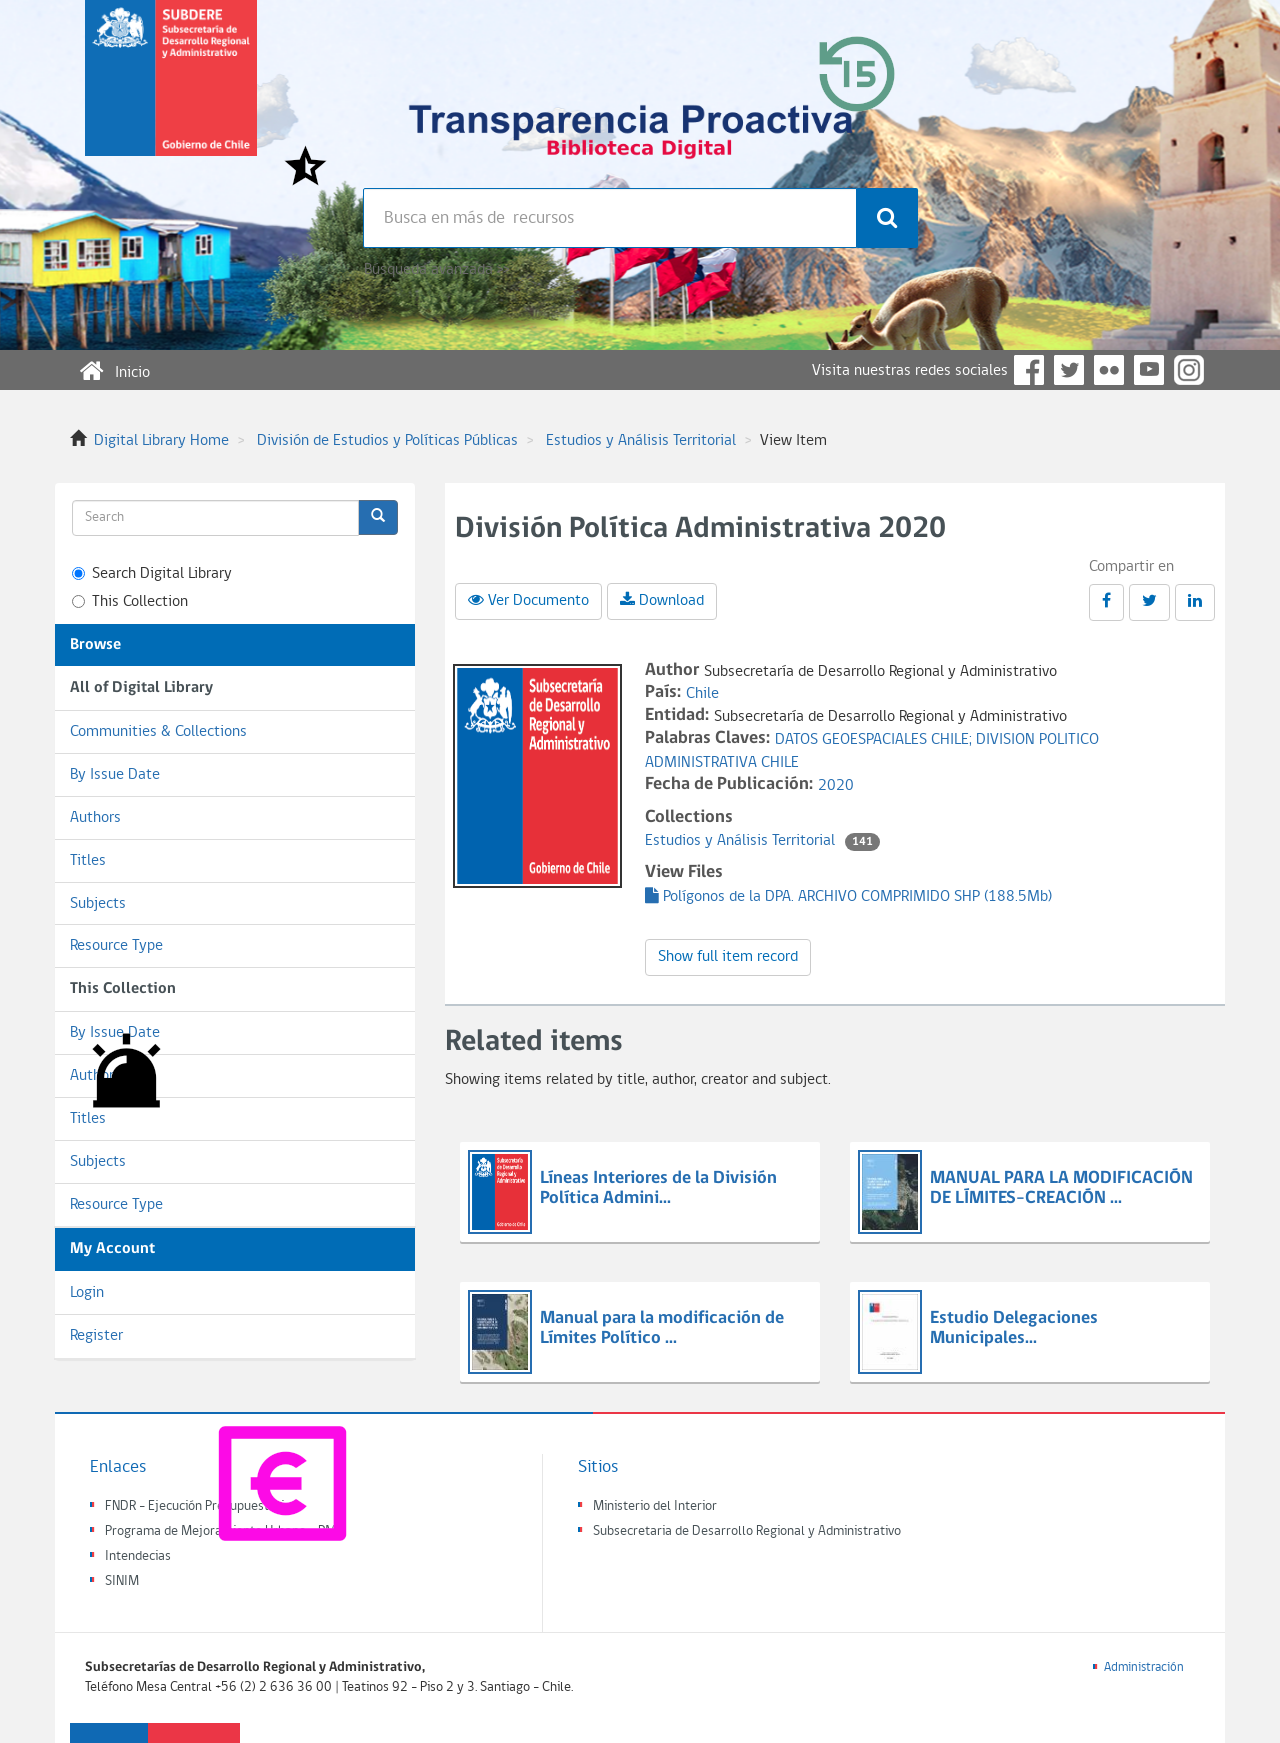 The image size is (1280, 1743). What do you see at coordinates (126, 1070) in the screenshot?
I see `indicates a system warning or alert` at bounding box center [126, 1070].